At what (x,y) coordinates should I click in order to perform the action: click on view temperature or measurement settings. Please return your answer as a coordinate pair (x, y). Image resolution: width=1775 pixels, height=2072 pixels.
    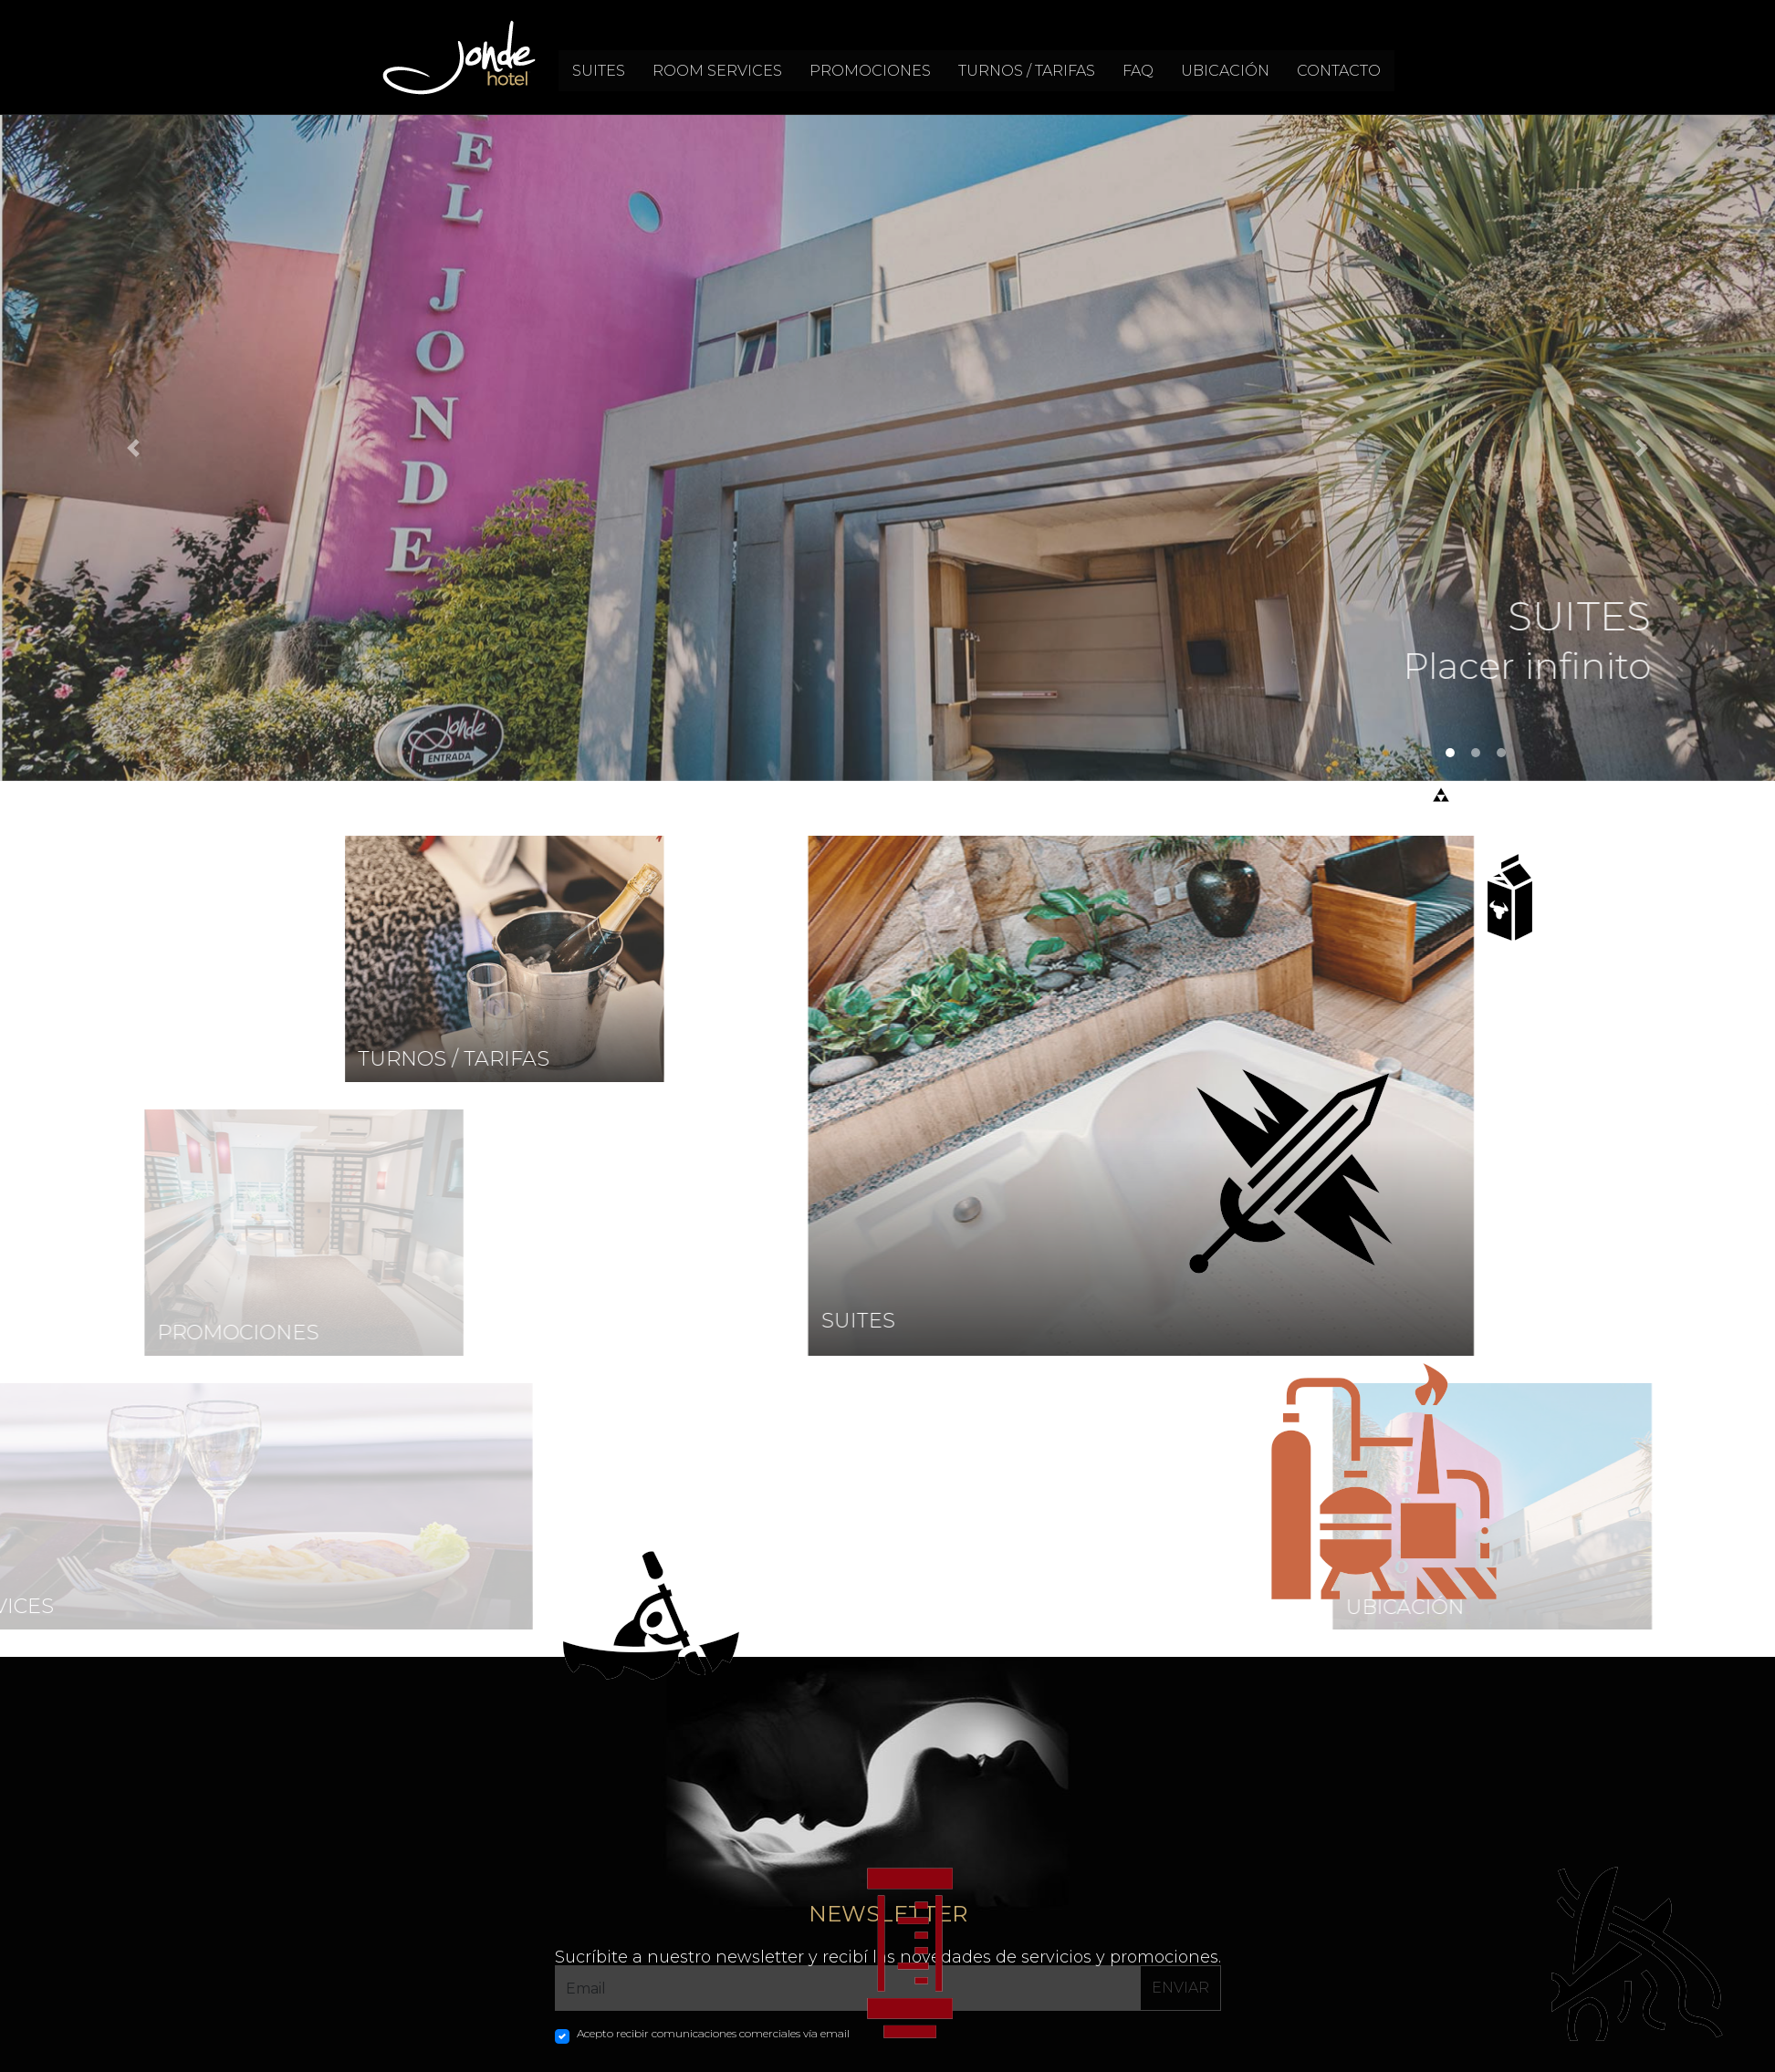
    Looking at the image, I should click on (912, 1953).